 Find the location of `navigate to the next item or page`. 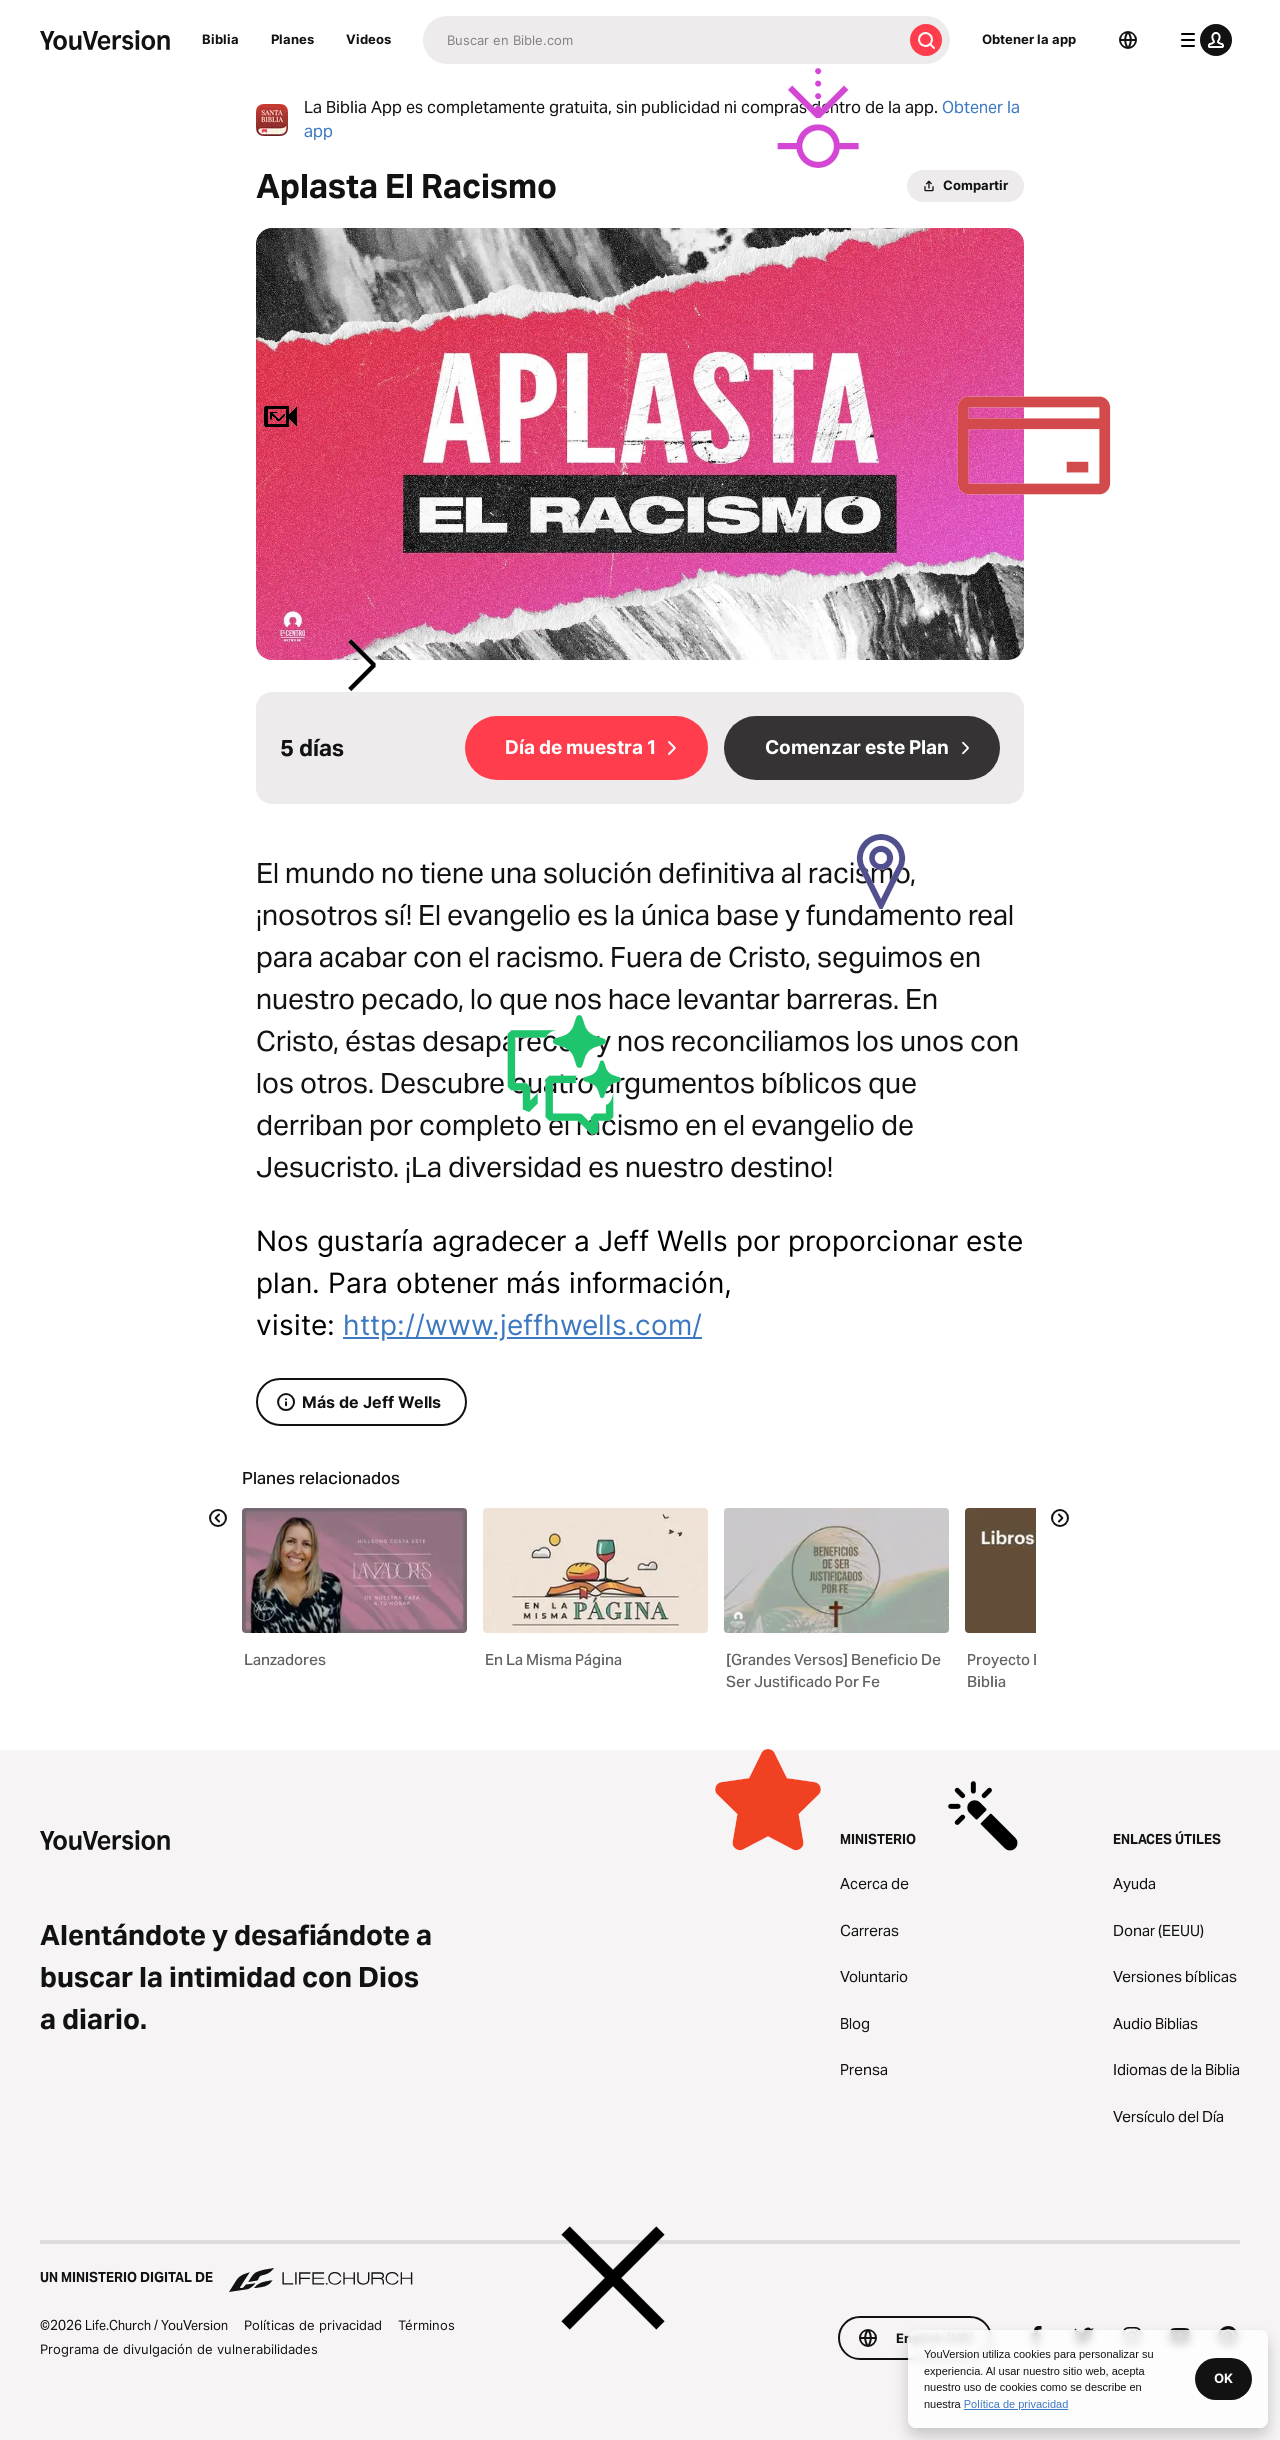

navigate to the next item or page is located at coordinates (360, 665).